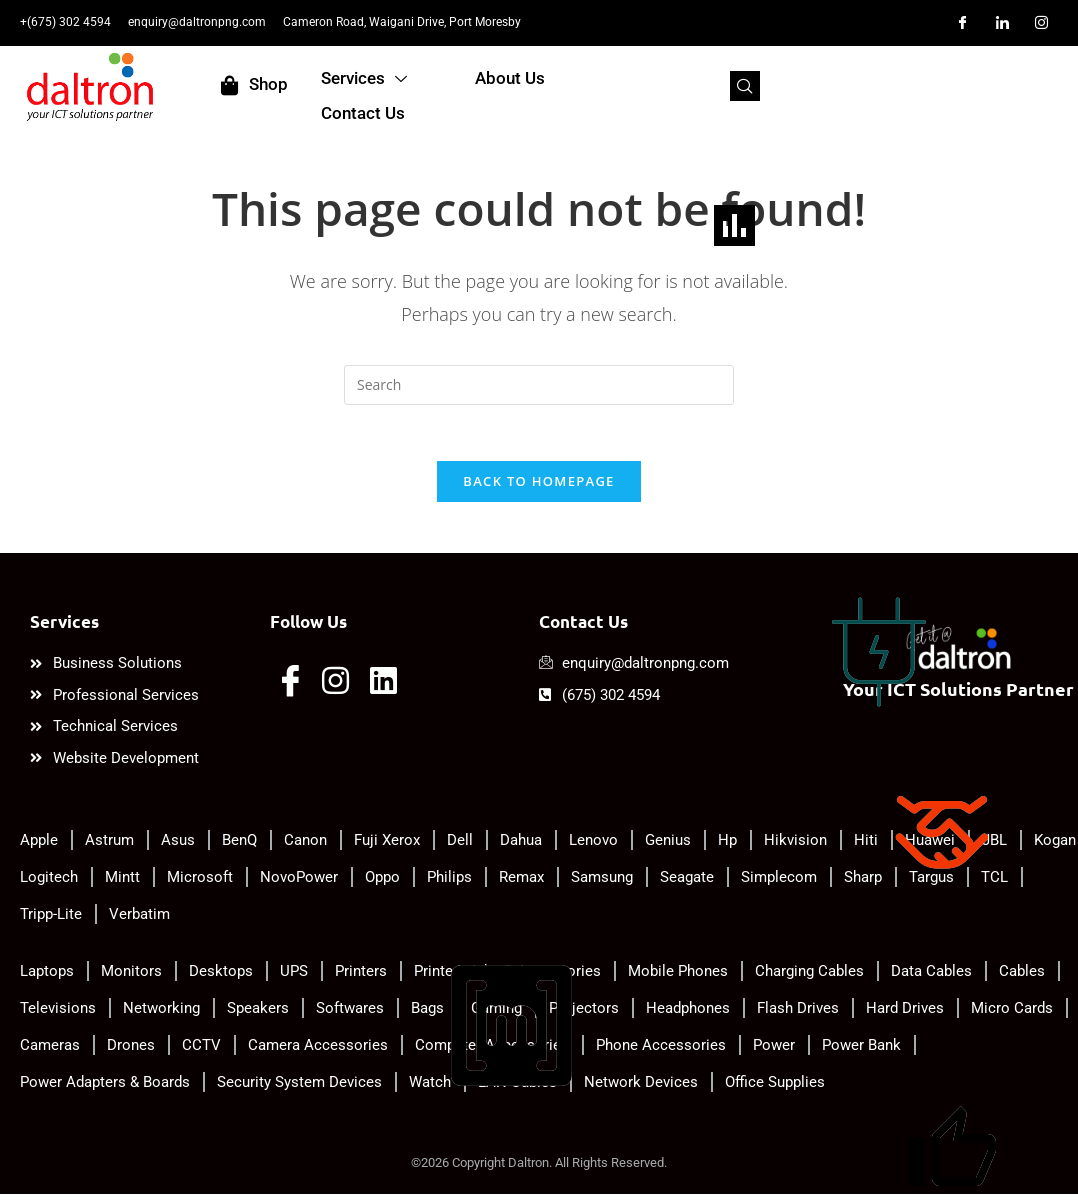  I want to click on like or upvote content, so click(952, 1150).